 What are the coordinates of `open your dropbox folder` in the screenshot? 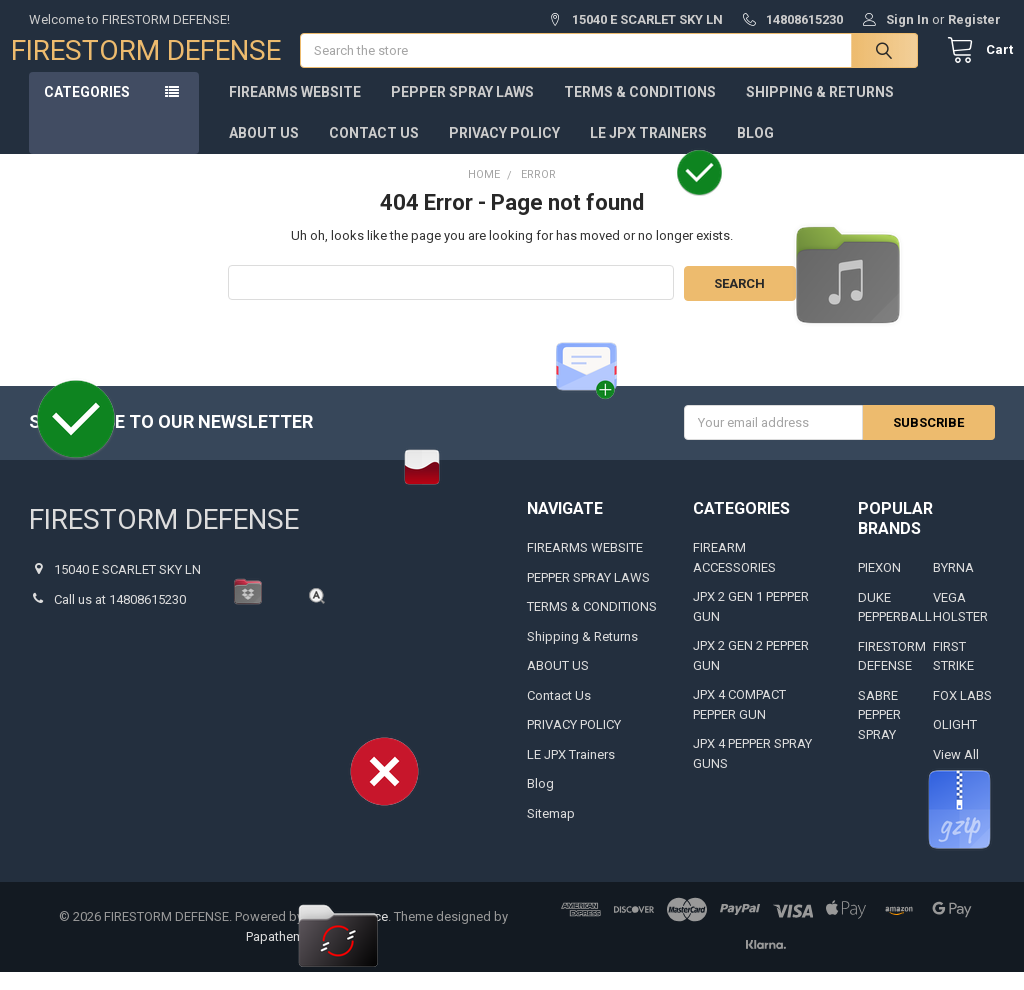 It's located at (248, 591).